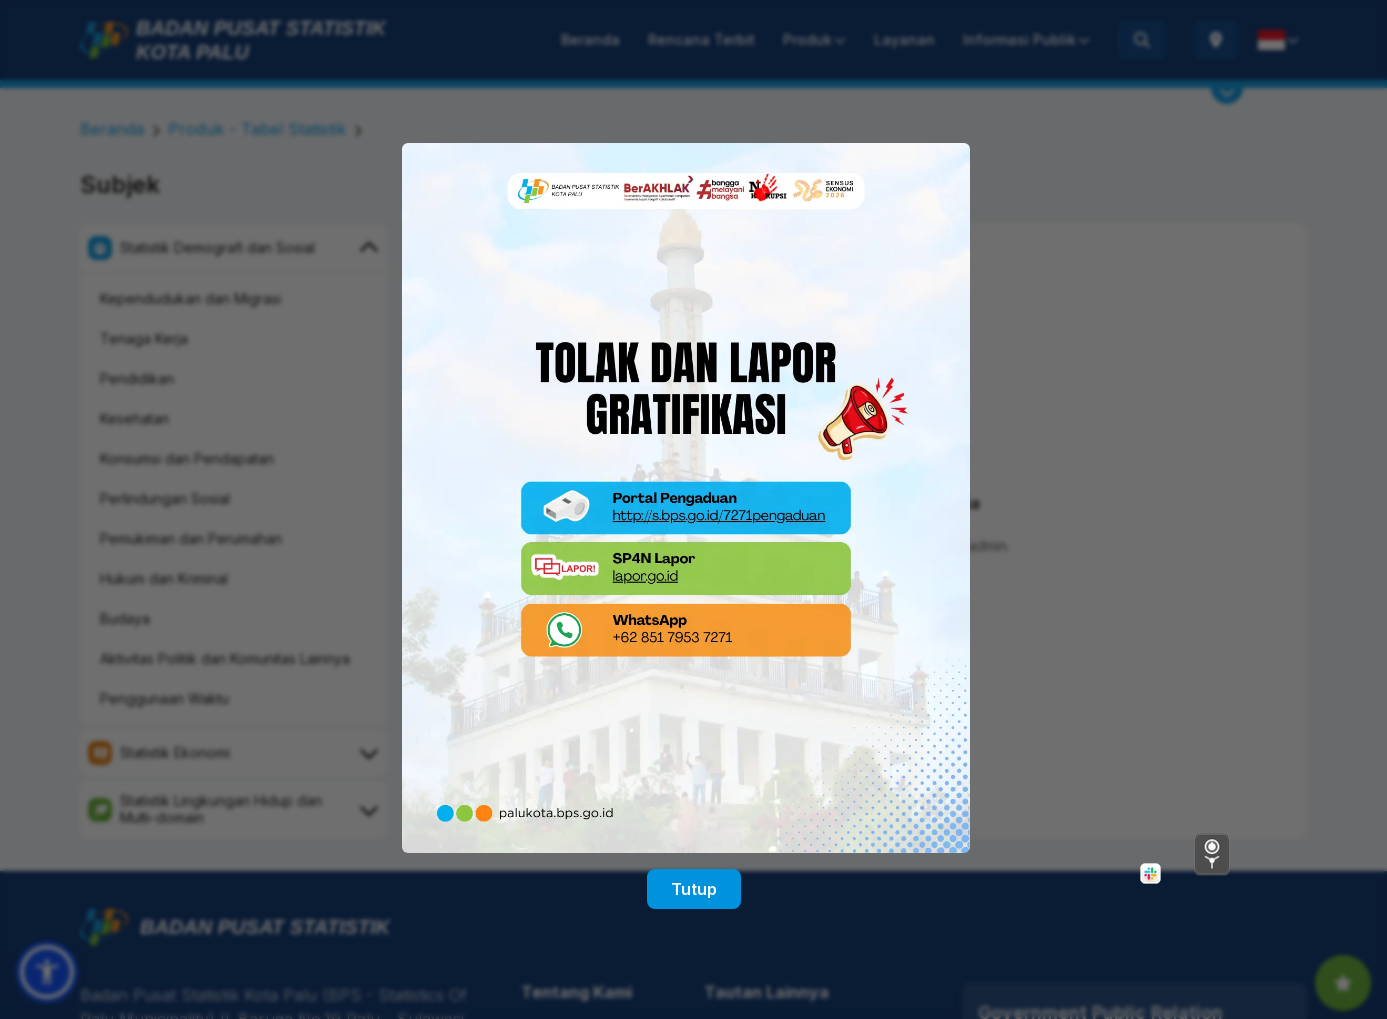 The height and width of the screenshot is (1019, 1387). What do you see at coordinates (1150, 873) in the screenshot?
I see `open Slack messaging app` at bounding box center [1150, 873].